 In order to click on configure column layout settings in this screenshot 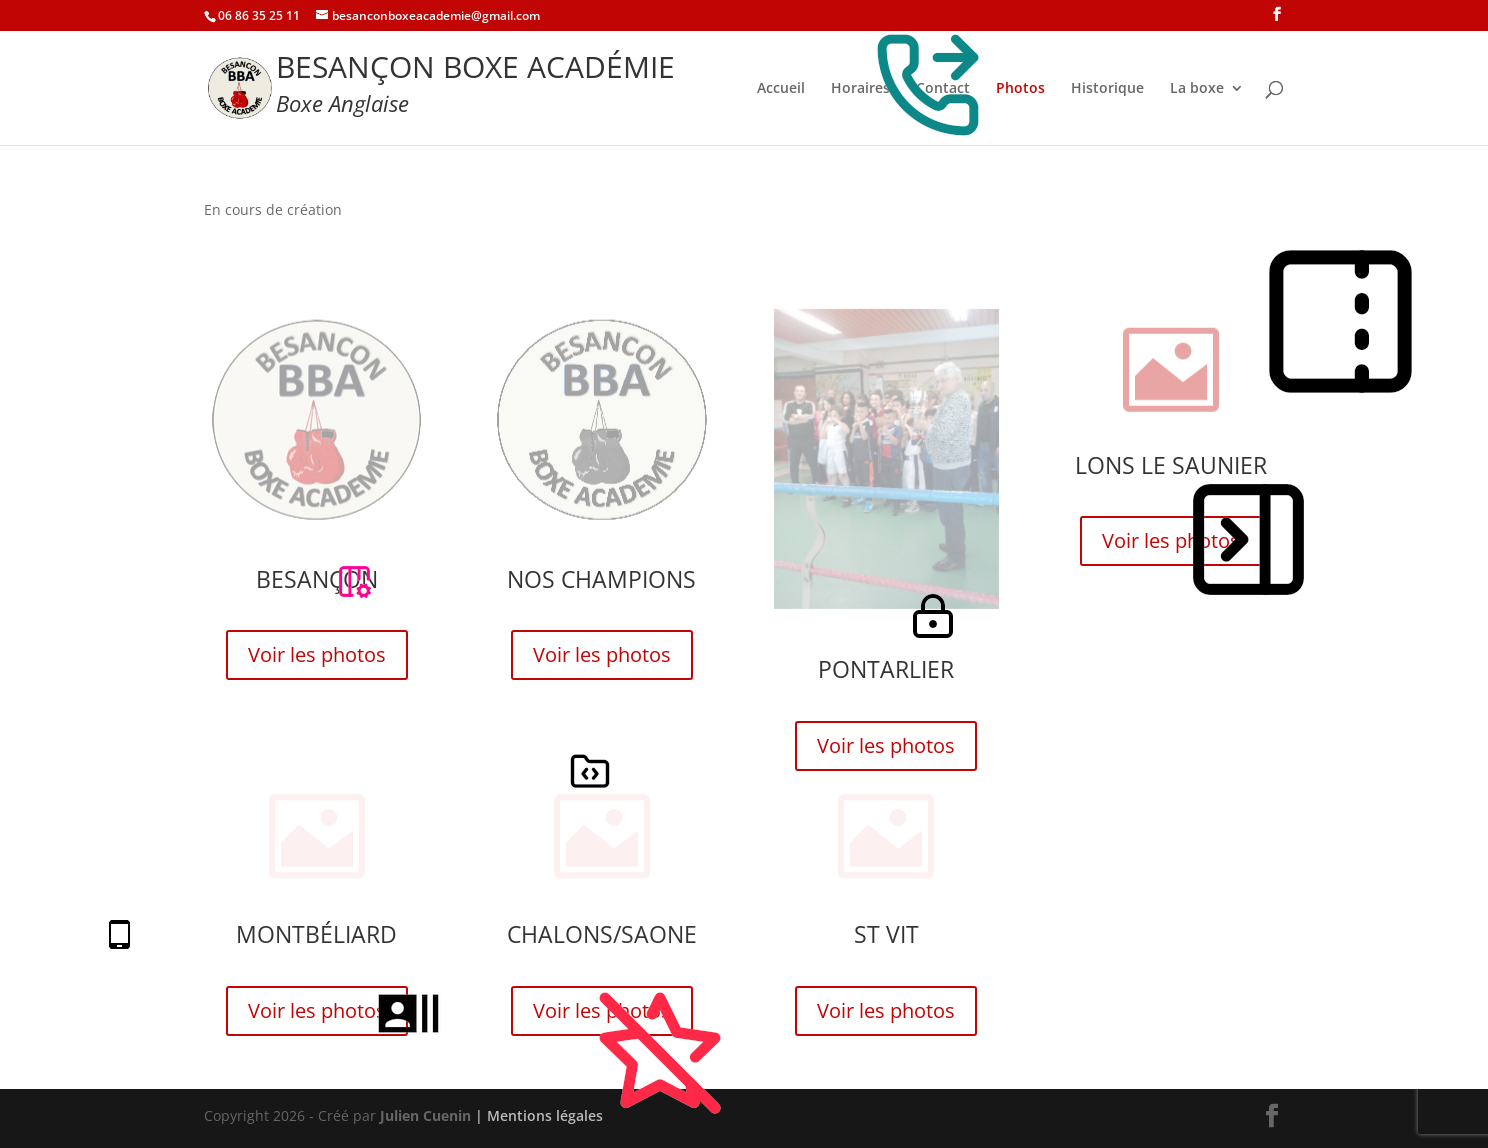, I will do `click(354, 581)`.